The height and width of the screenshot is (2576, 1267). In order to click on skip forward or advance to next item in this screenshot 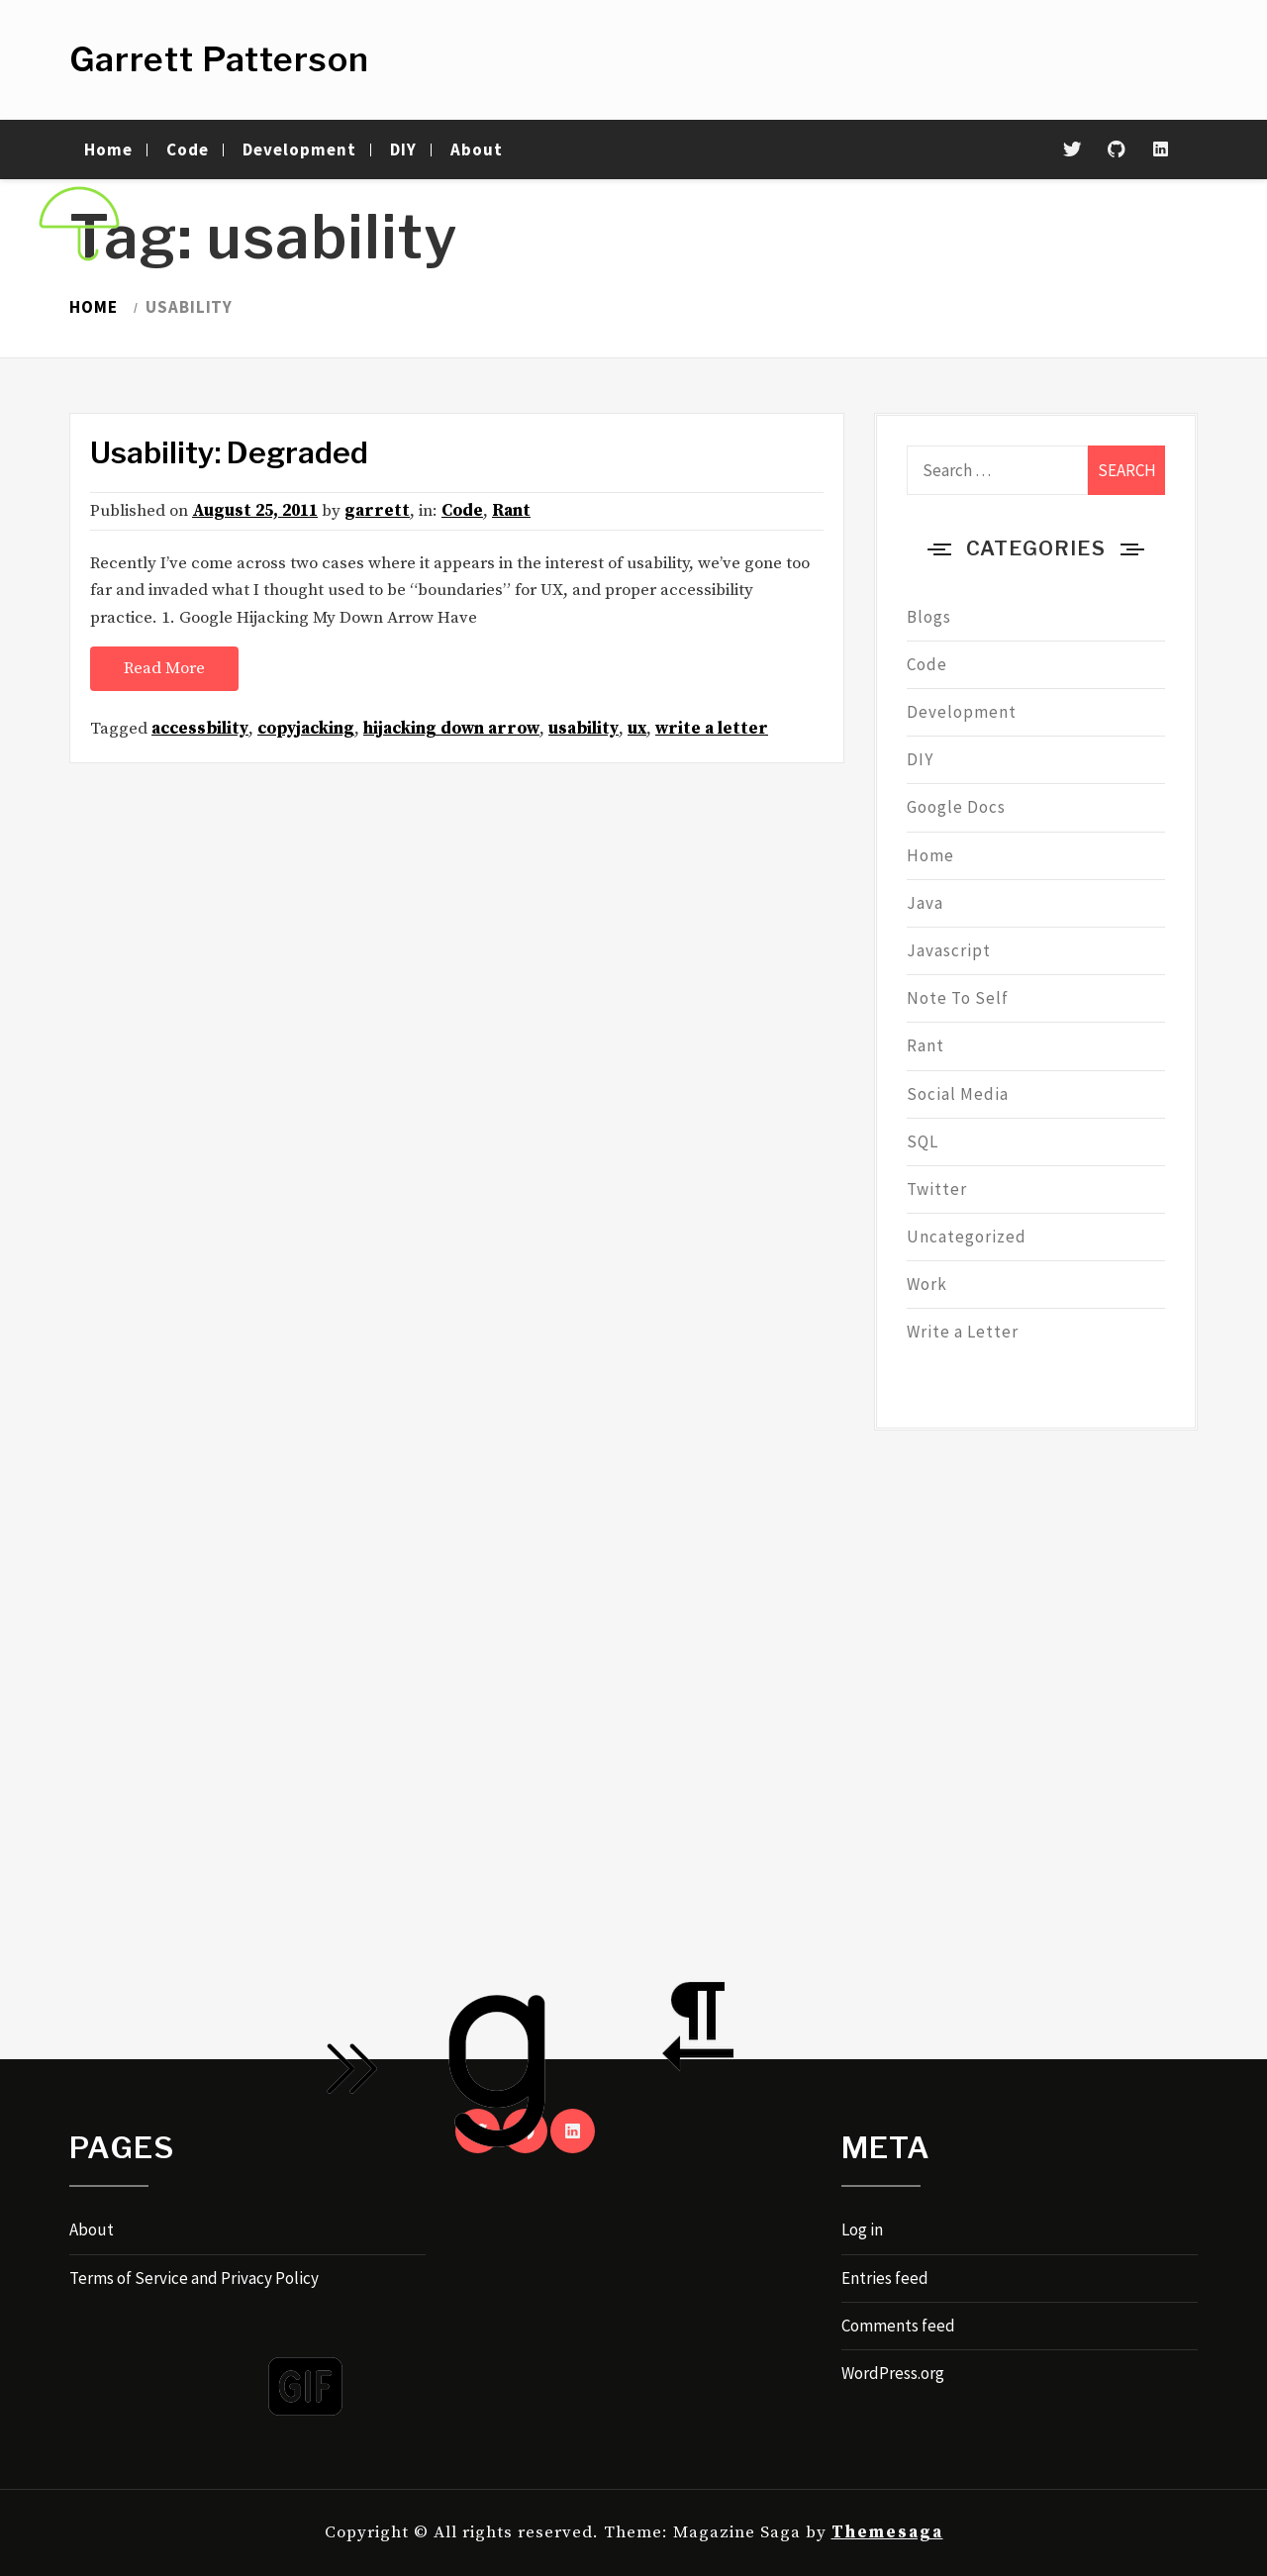, I will do `click(349, 2068)`.